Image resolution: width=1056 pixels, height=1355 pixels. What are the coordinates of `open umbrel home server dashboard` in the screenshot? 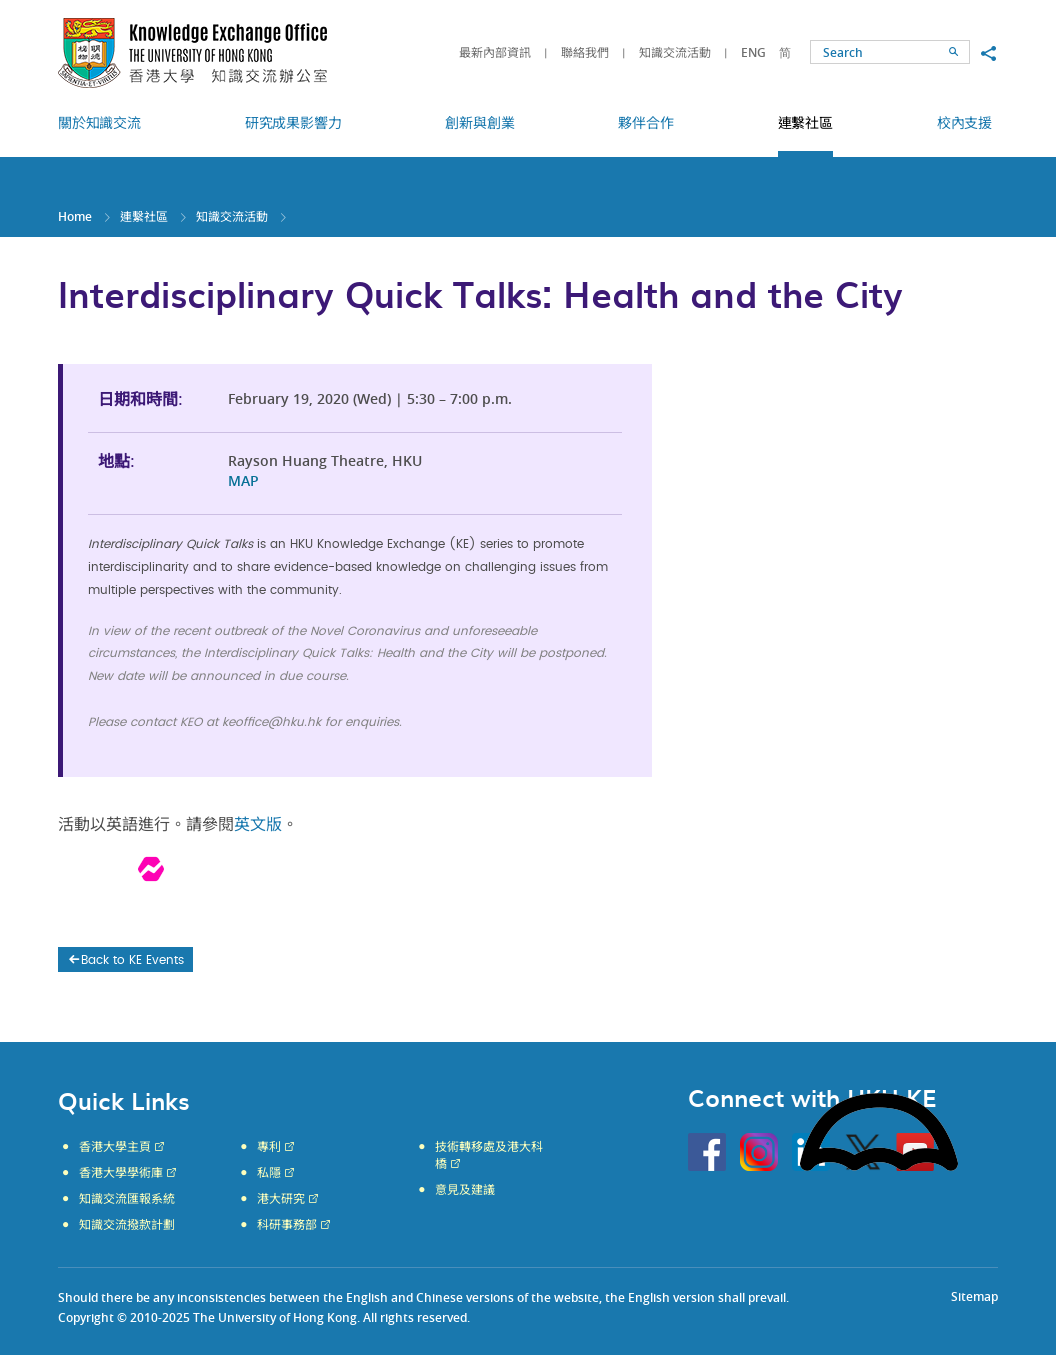 It's located at (879, 1132).